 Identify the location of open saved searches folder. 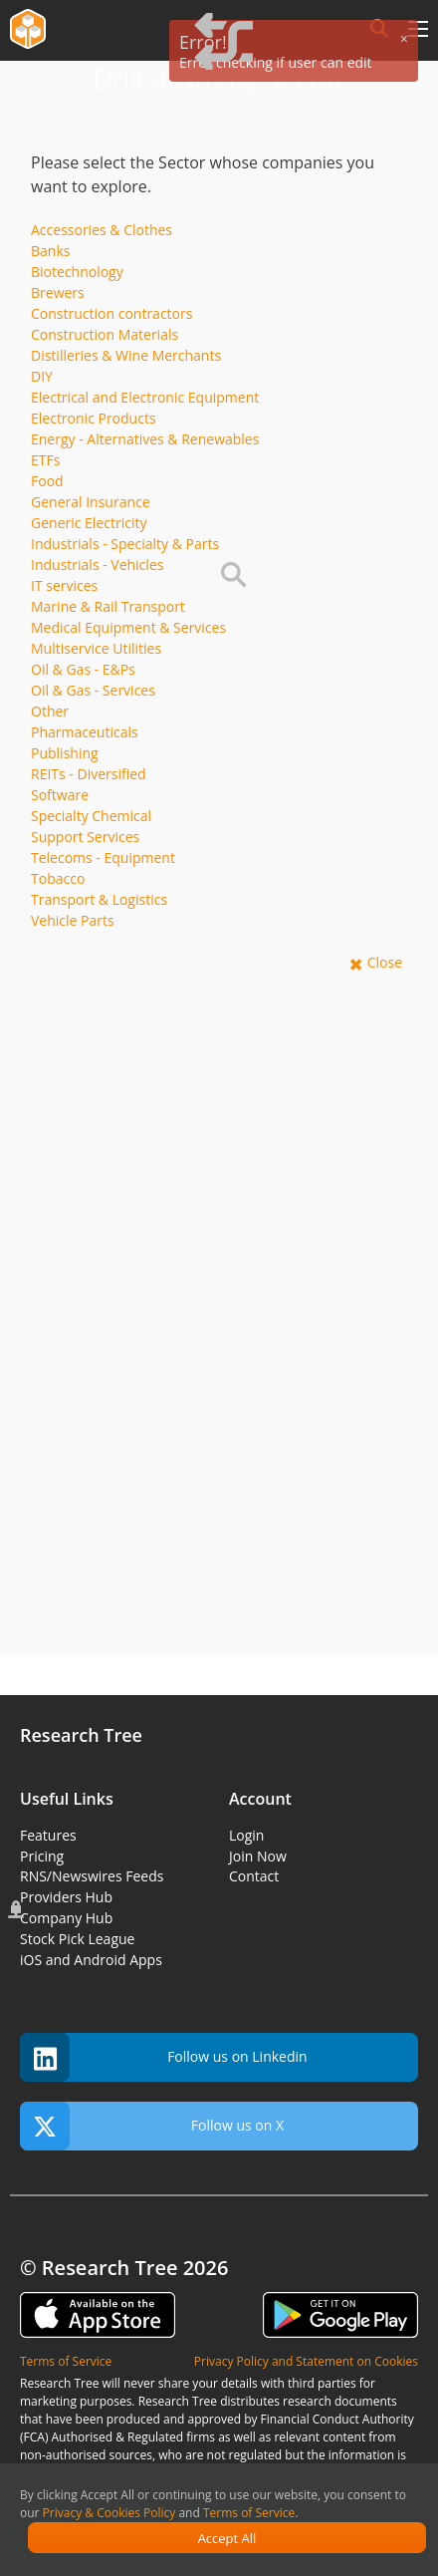
(233, 574).